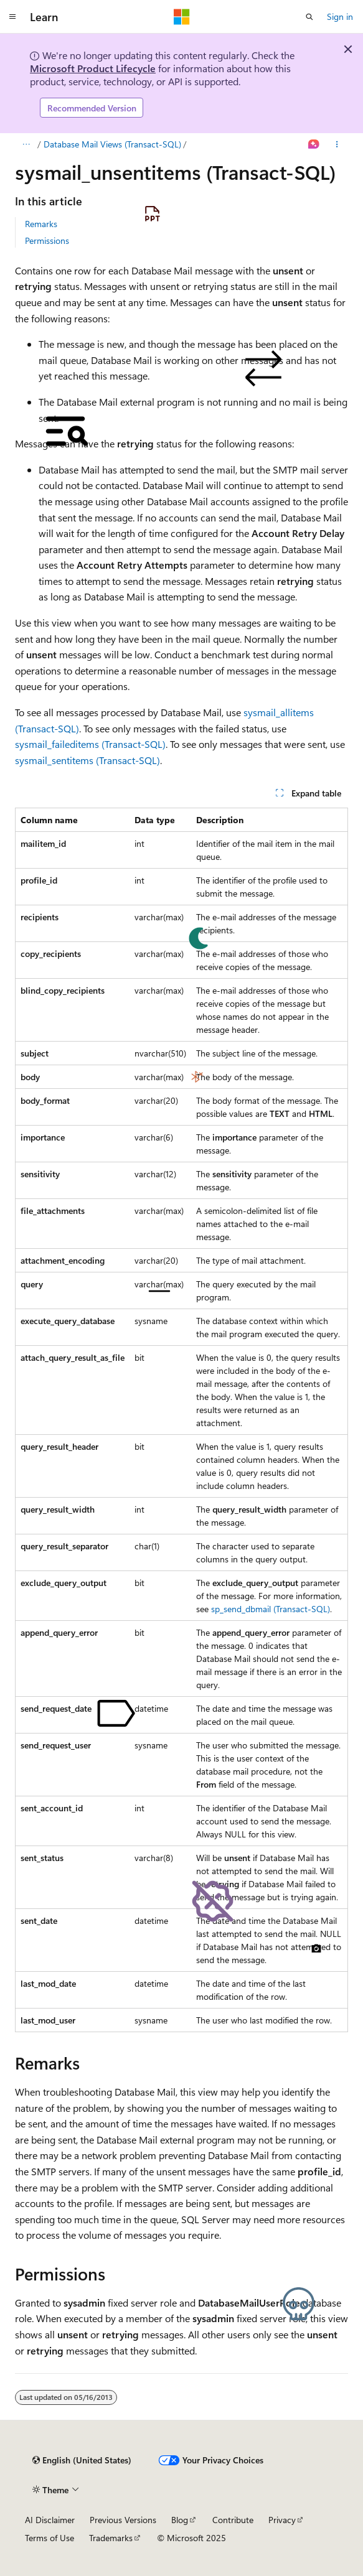 Image resolution: width=363 pixels, height=2576 pixels. What do you see at coordinates (65, 431) in the screenshot?
I see `search within a list` at bounding box center [65, 431].